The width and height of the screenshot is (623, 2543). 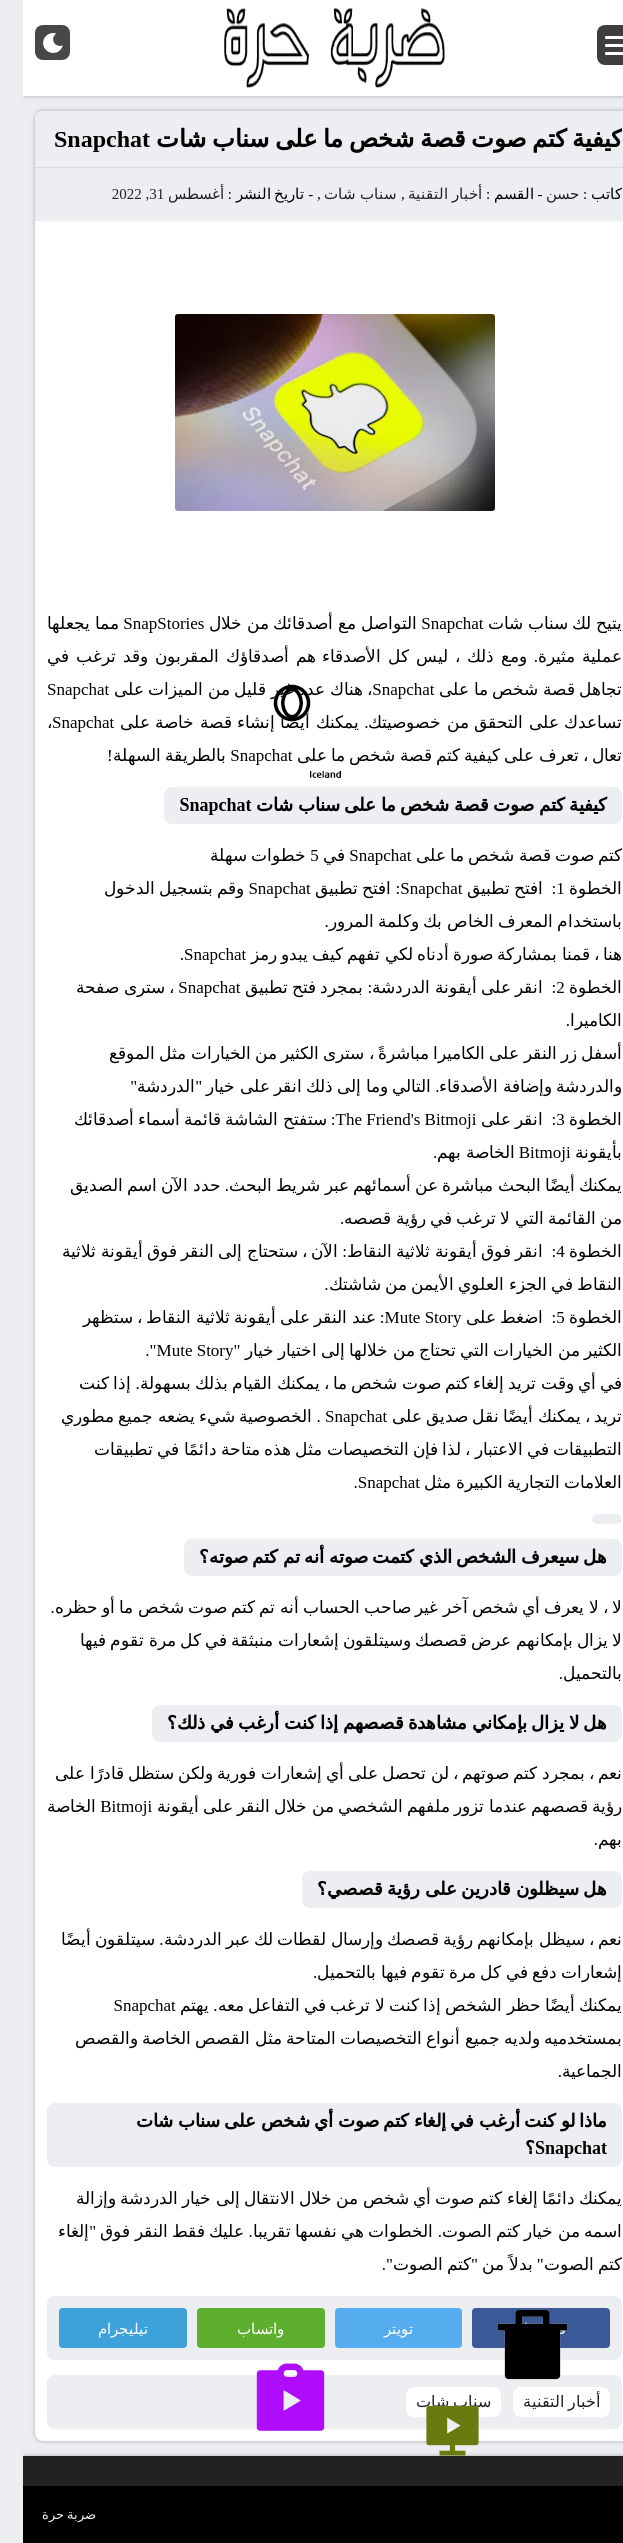 What do you see at coordinates (290, 2400) in the screenshot?
I see `start a presentation or slideshow` at bounding box center [290, 2400].